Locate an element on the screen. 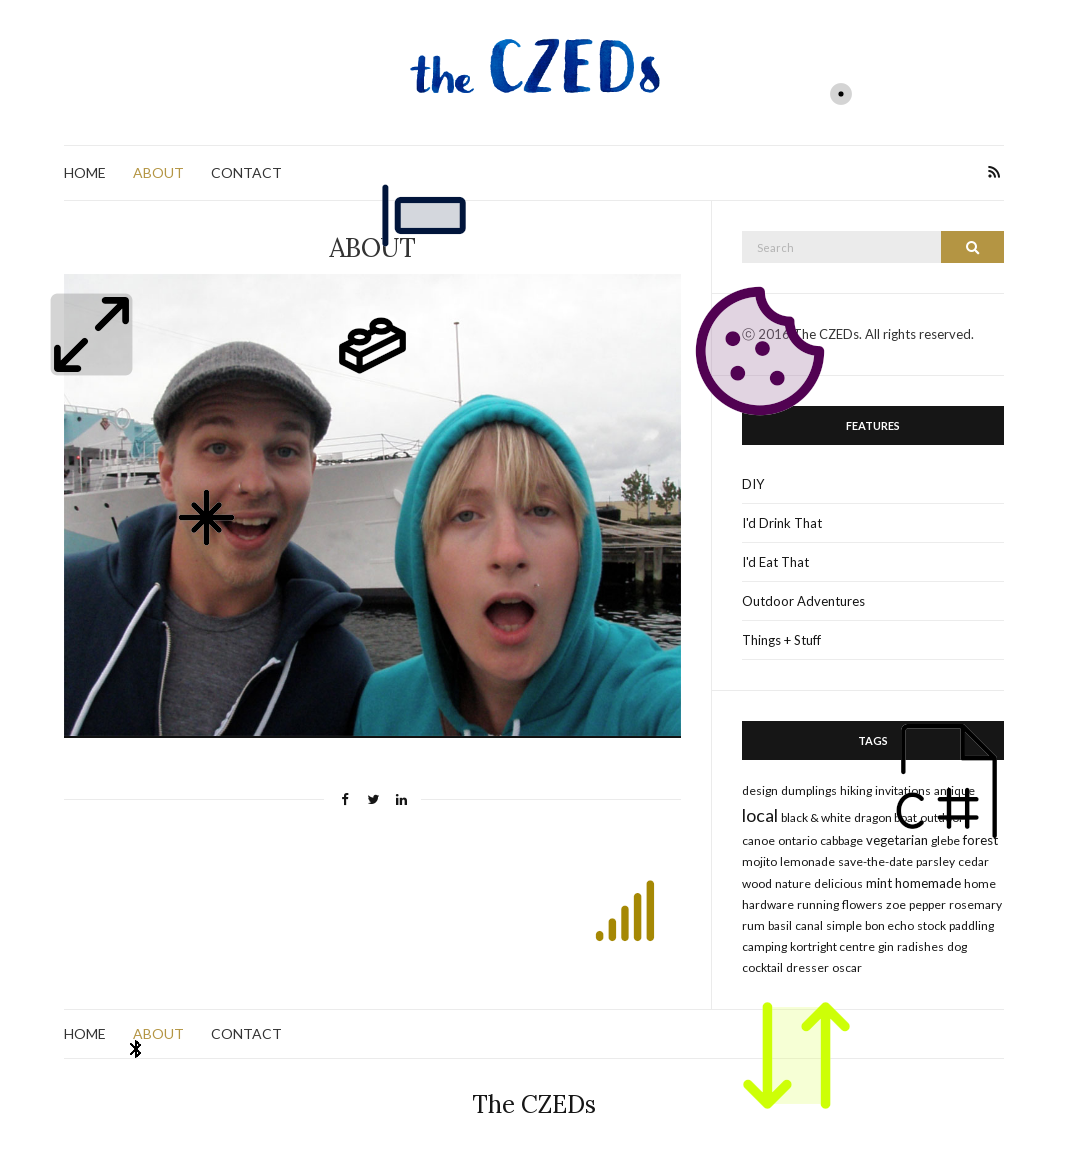 The width and height of the screenshot is (1068, 1165). indicates an unread notification or new item is located at coordinates (841, 94).